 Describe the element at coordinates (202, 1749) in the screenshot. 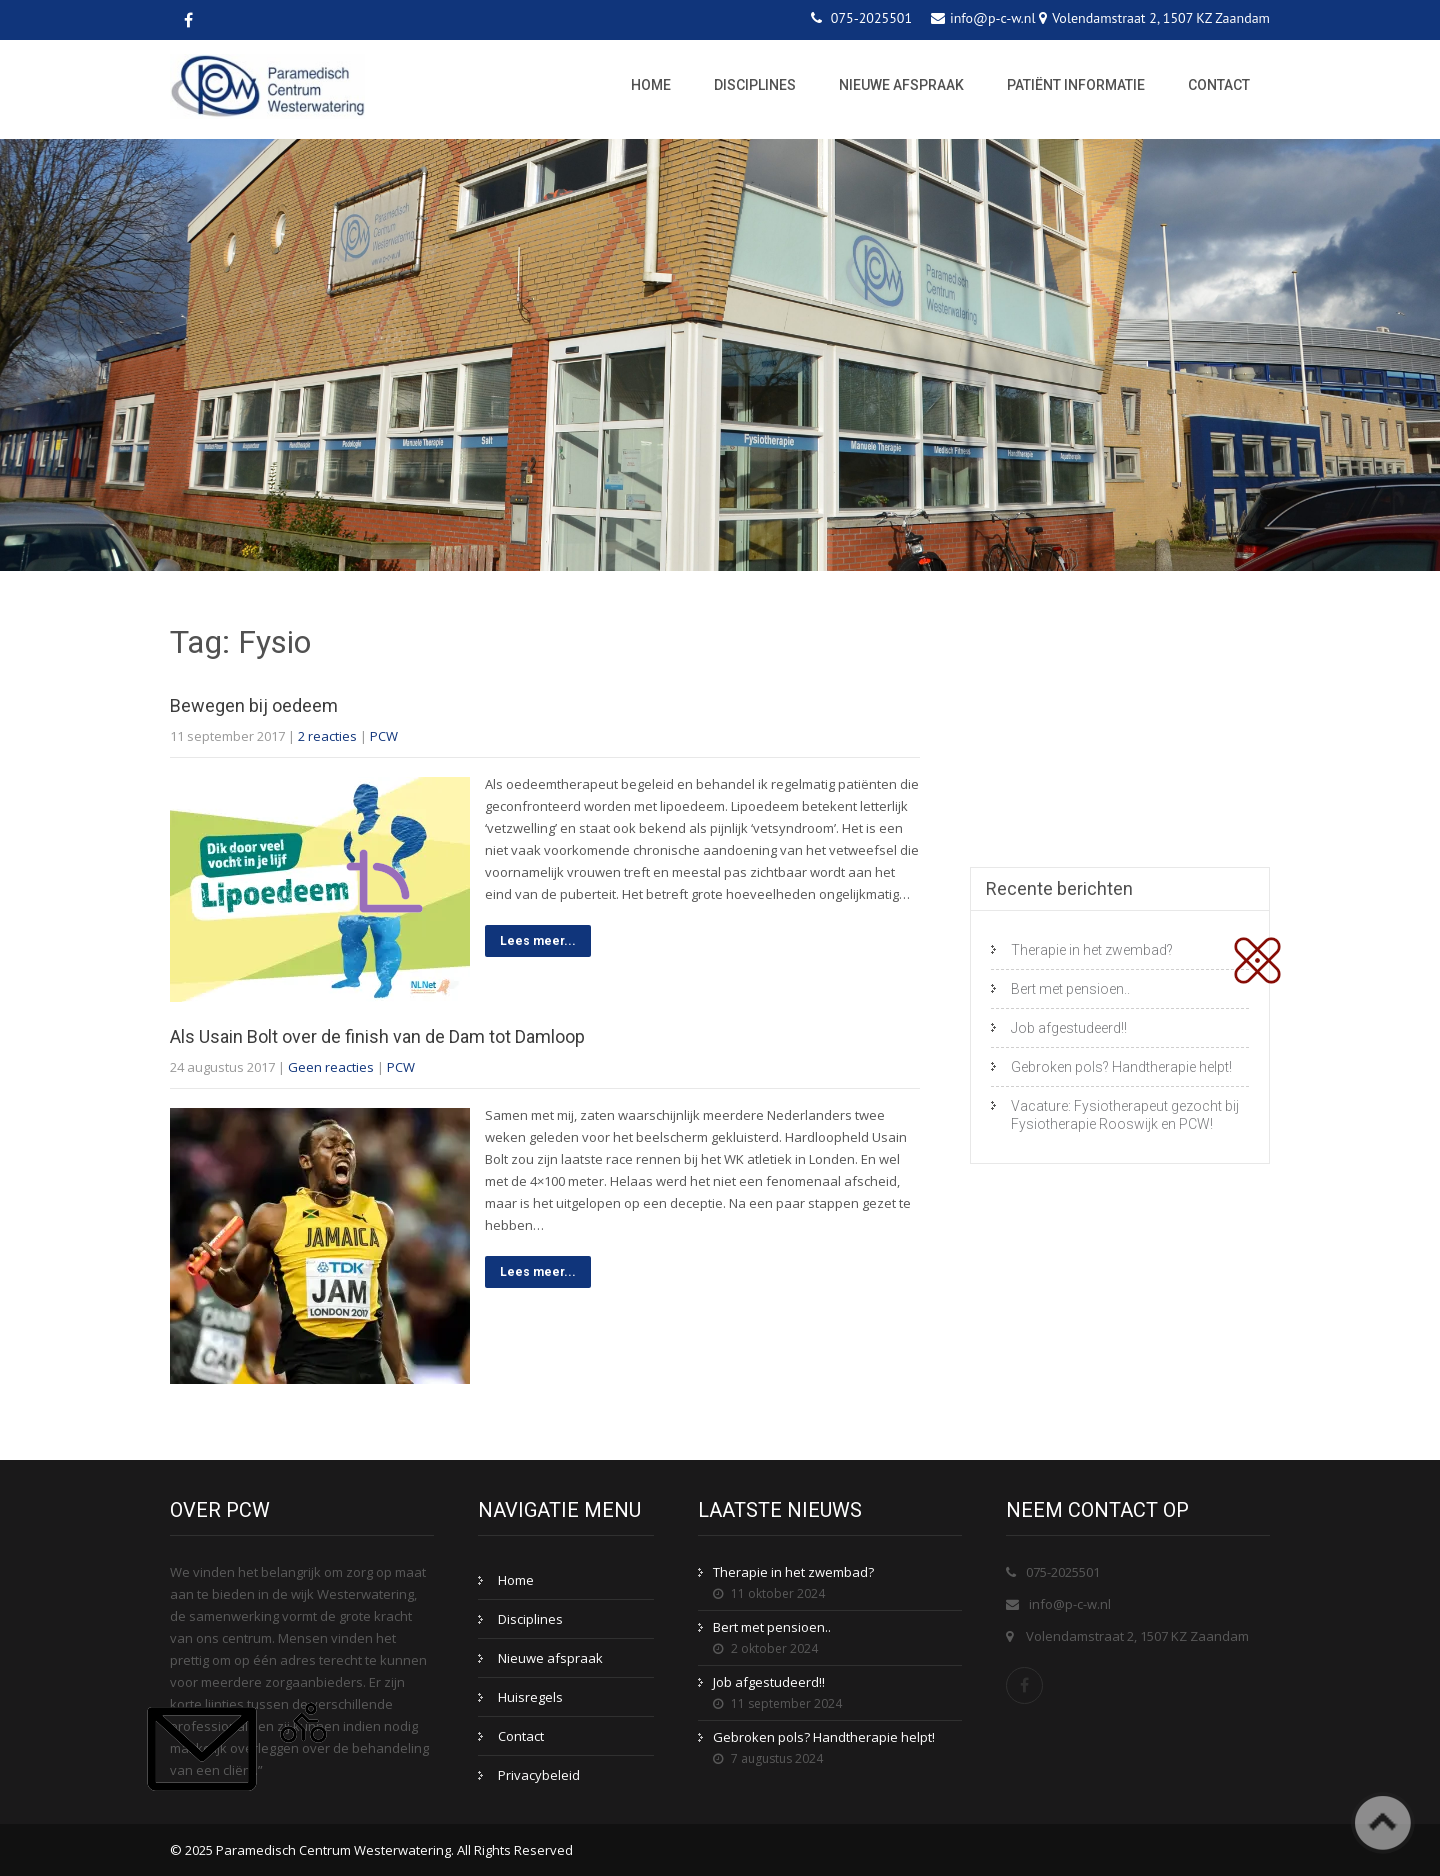

I see `open your inbox` at that location.